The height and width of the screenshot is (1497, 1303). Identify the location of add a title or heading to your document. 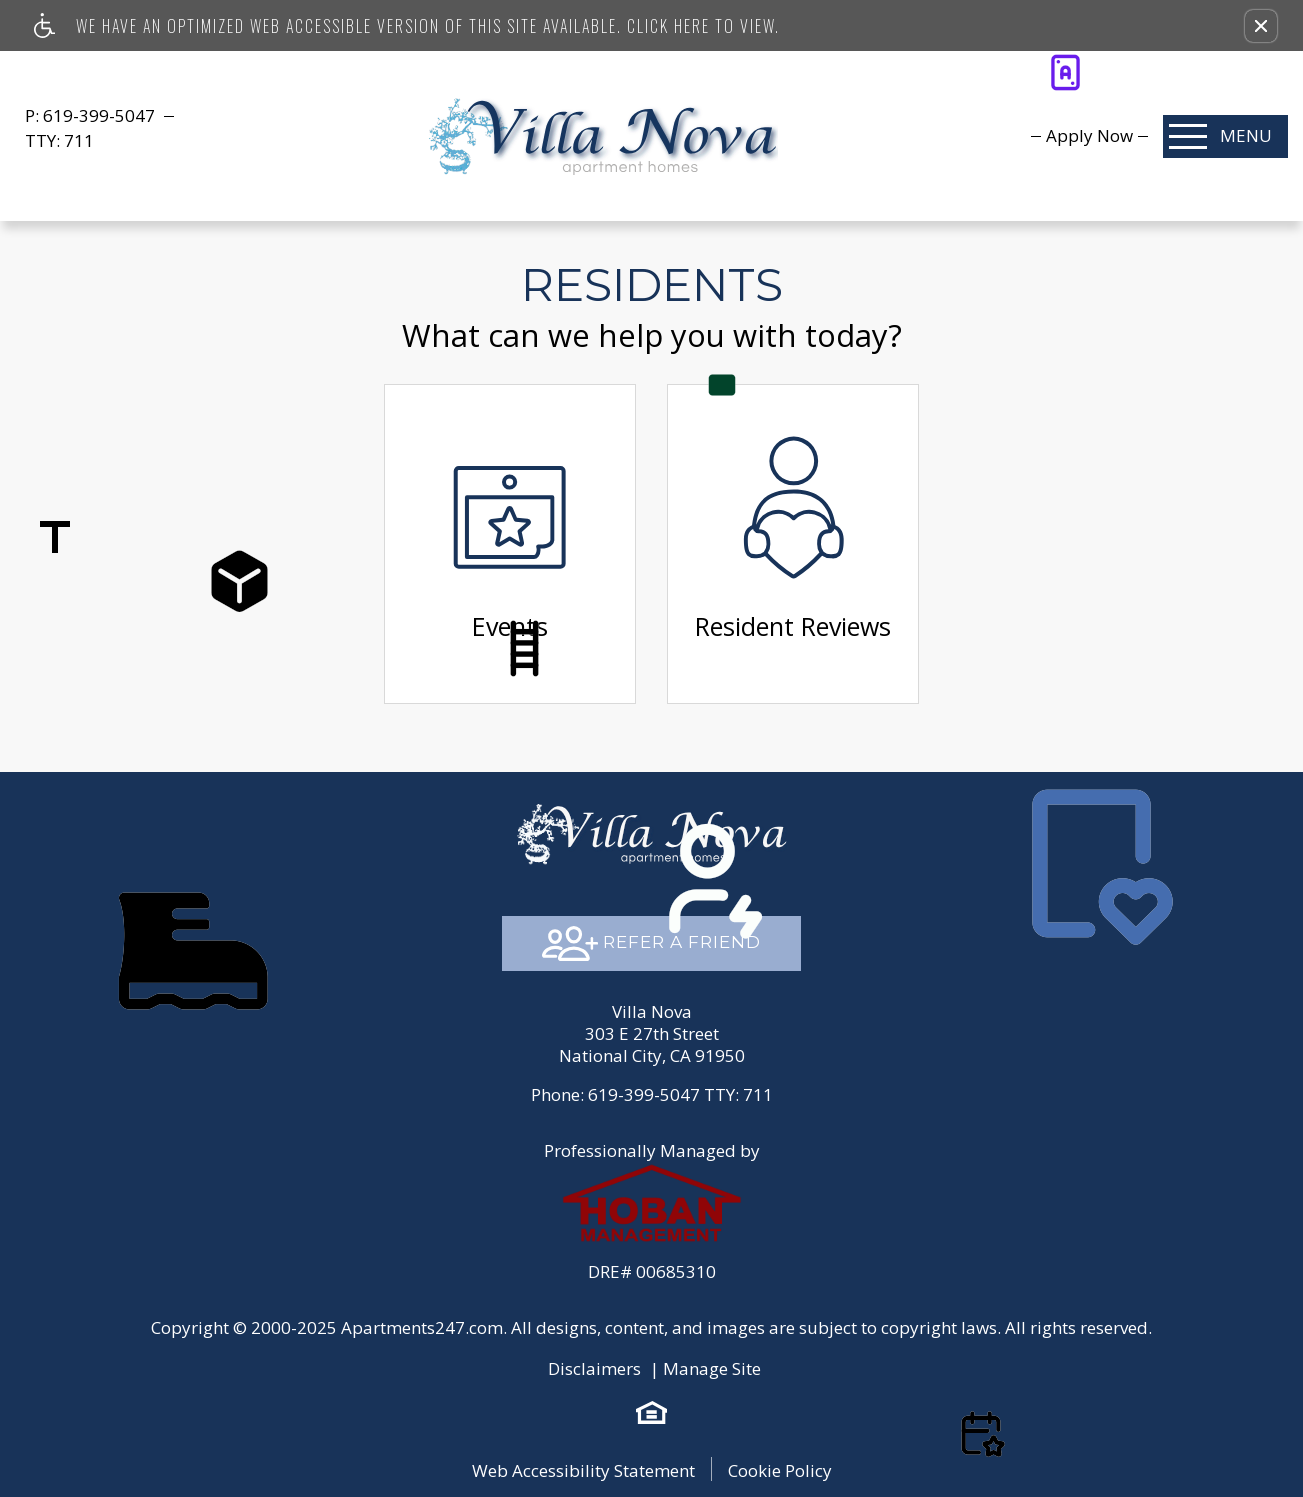
(55, 538).